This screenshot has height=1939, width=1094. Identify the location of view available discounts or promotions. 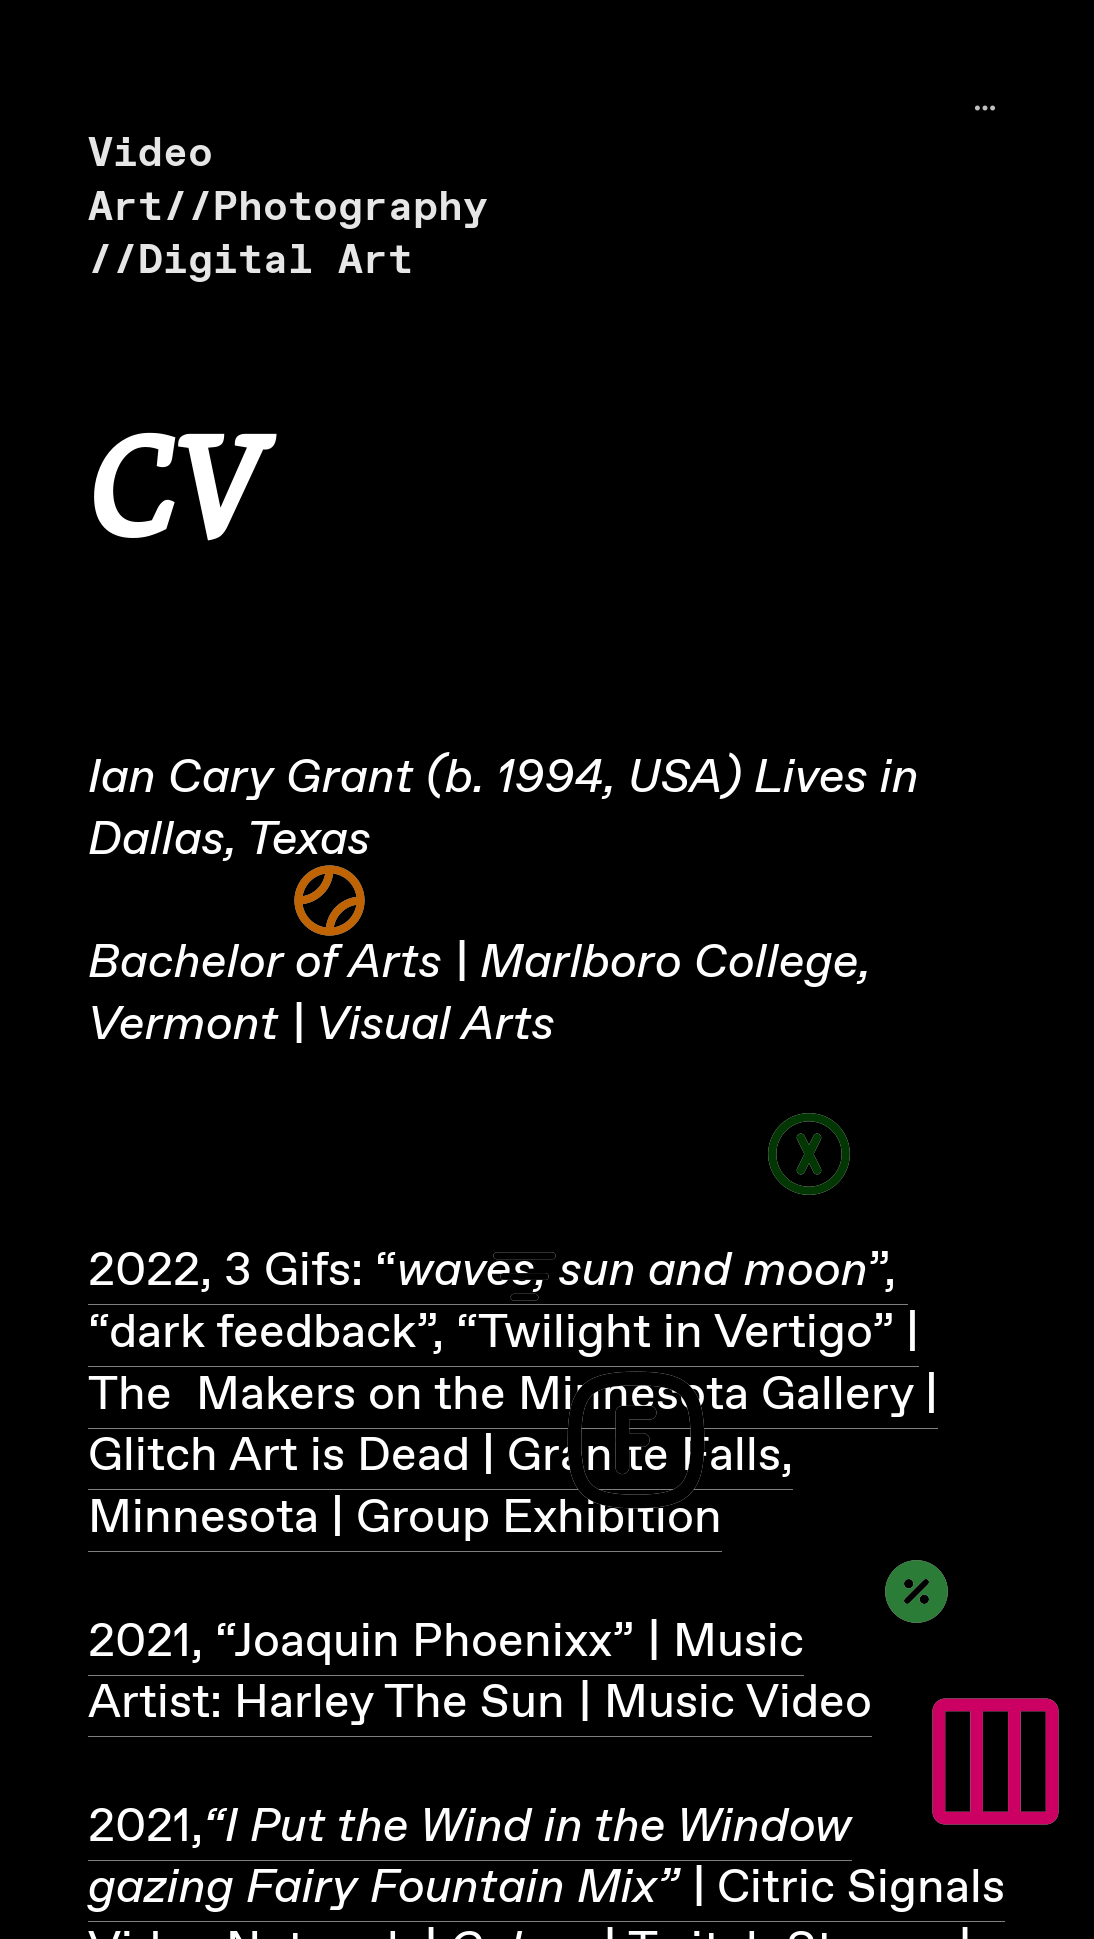
(916, 1591).